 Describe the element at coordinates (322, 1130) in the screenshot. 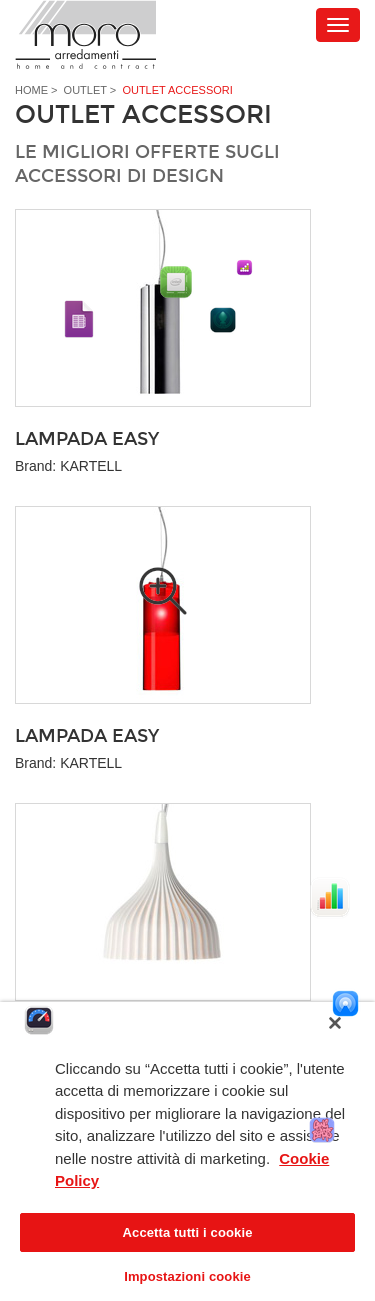

I see `launch Gang Beasts game` at that location.